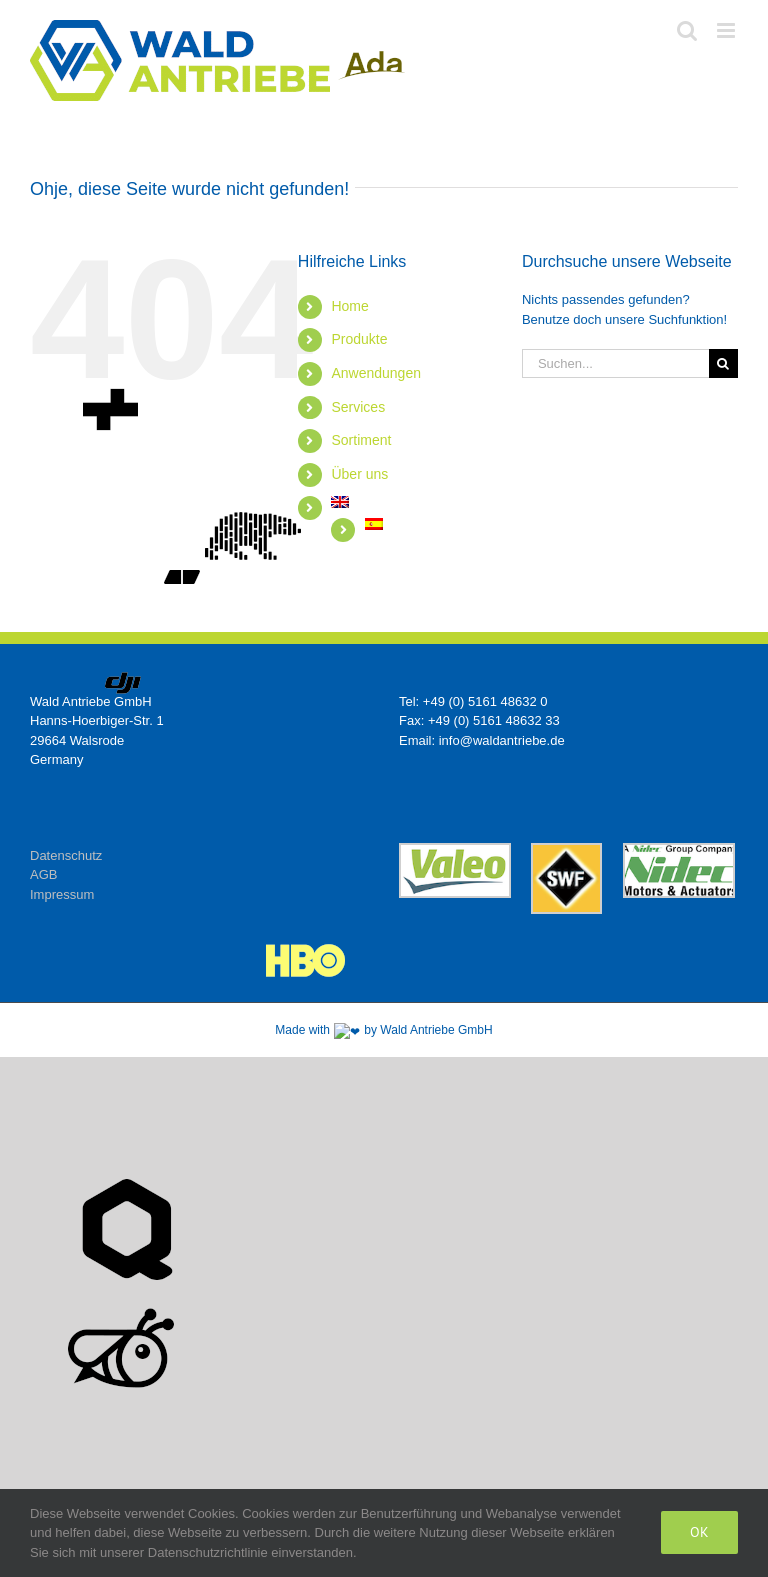 Image resolution: width=768 pixels, height=1577 pixels. I want to click on DJI brand logo, so click(123, 683).